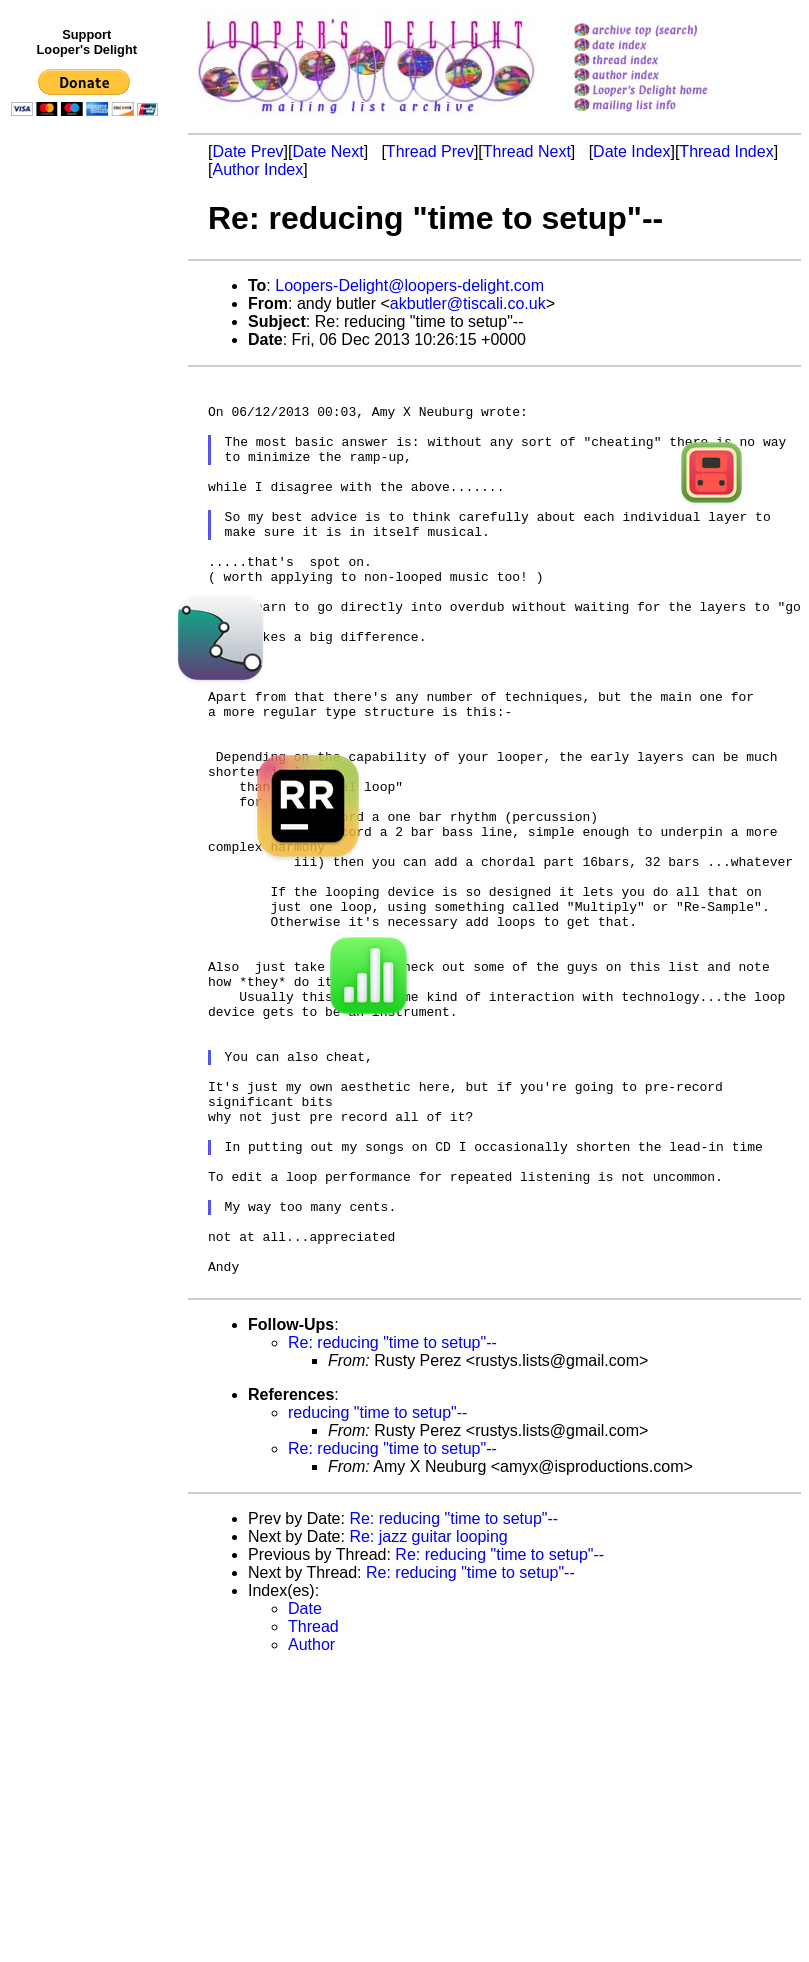  I want to click on launch melonDS nintendo DS emulator, so click(711, 472).